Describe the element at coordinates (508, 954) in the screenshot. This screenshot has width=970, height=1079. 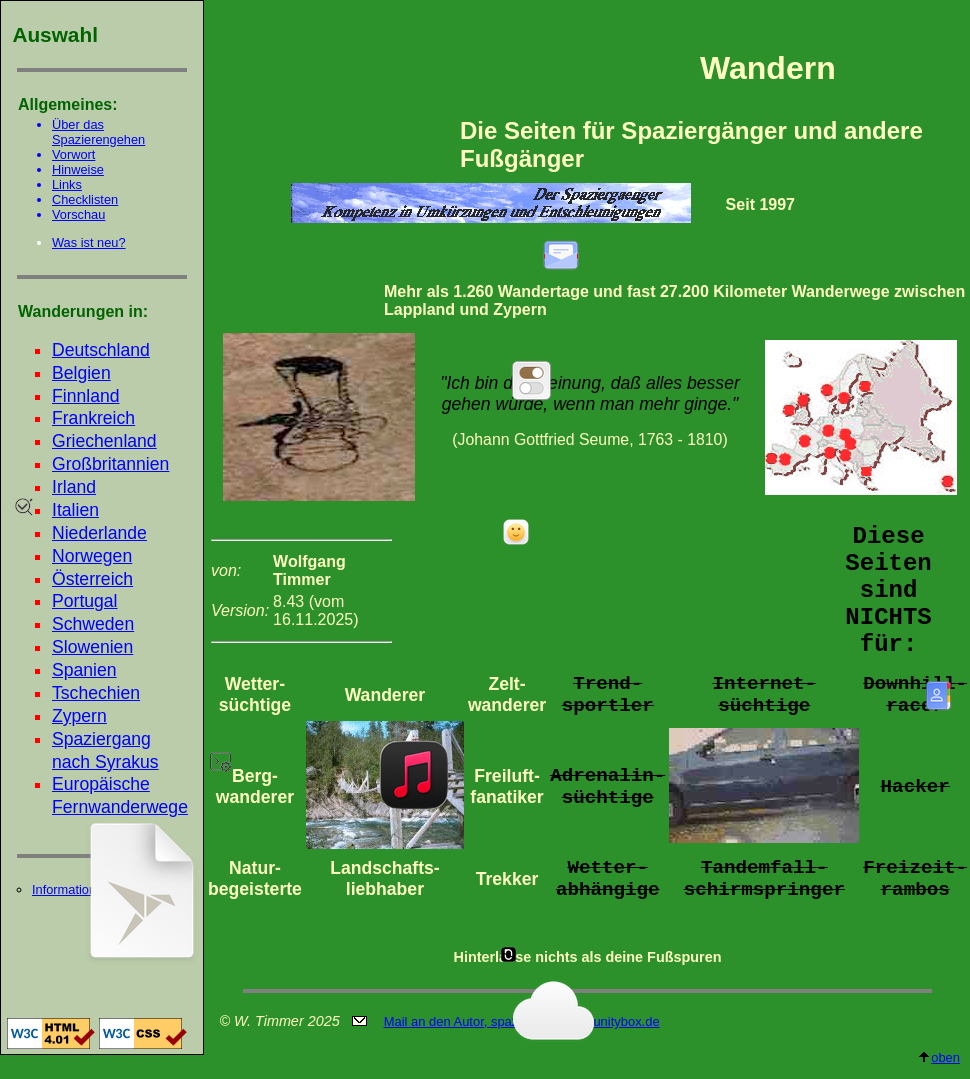
I see `open notesnook app` at that location.